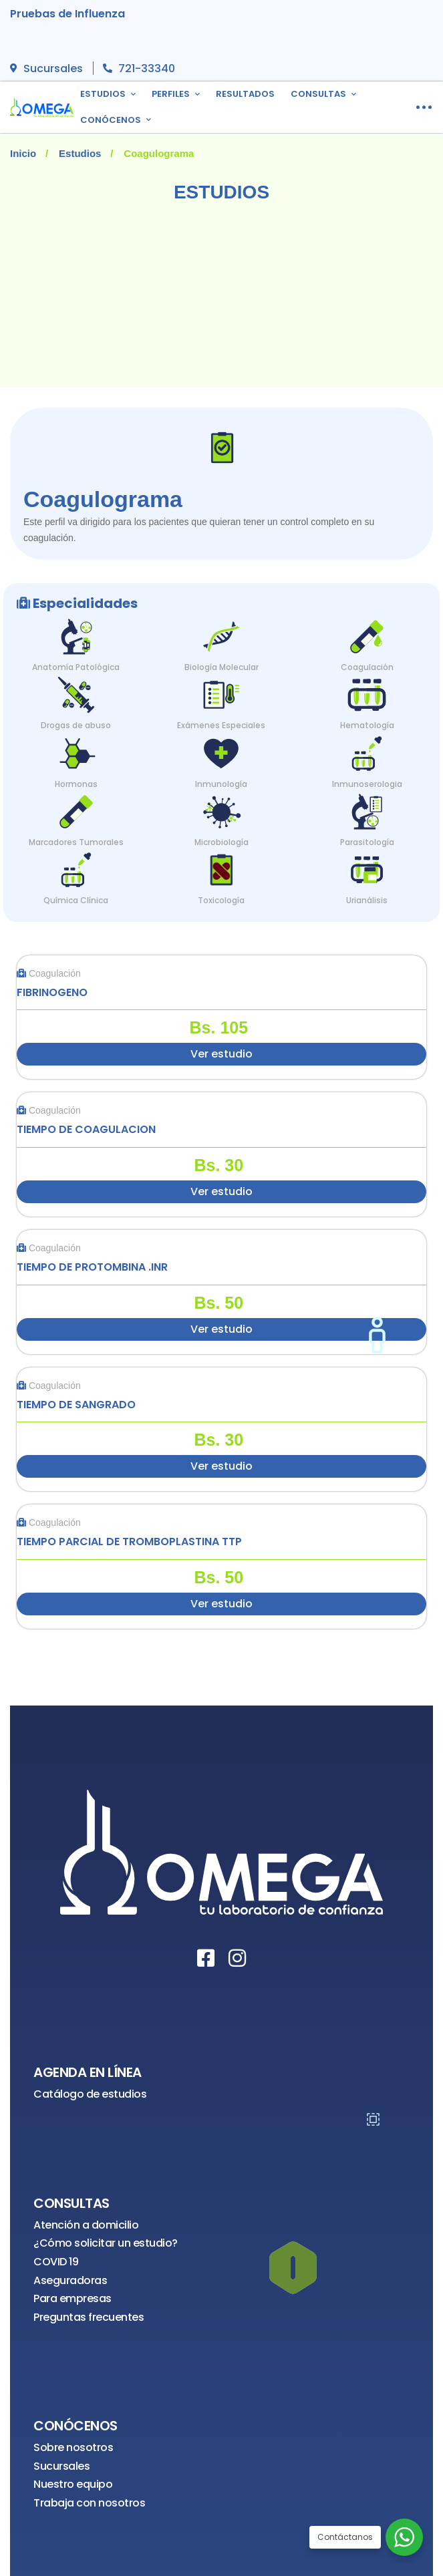  I want to click on view information or details, so click(293, 2267).